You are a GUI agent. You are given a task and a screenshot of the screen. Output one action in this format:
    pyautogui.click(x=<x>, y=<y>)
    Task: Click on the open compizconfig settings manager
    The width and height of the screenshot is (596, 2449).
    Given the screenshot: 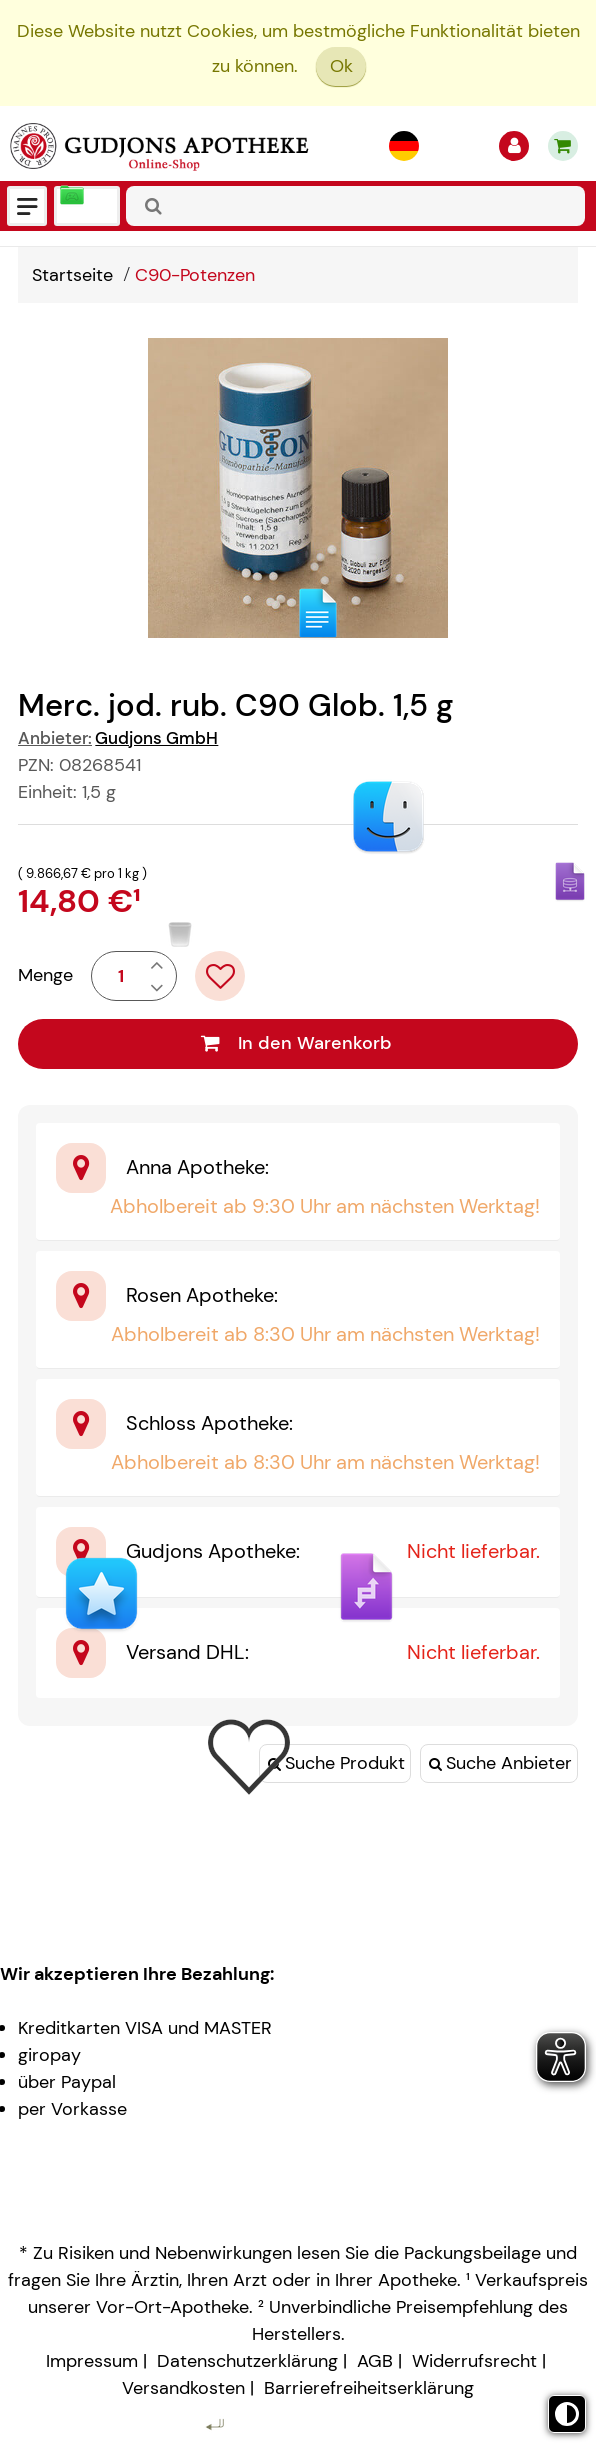 What is the action you would take?
    pyautogui.click(x=101, y=1593)
    